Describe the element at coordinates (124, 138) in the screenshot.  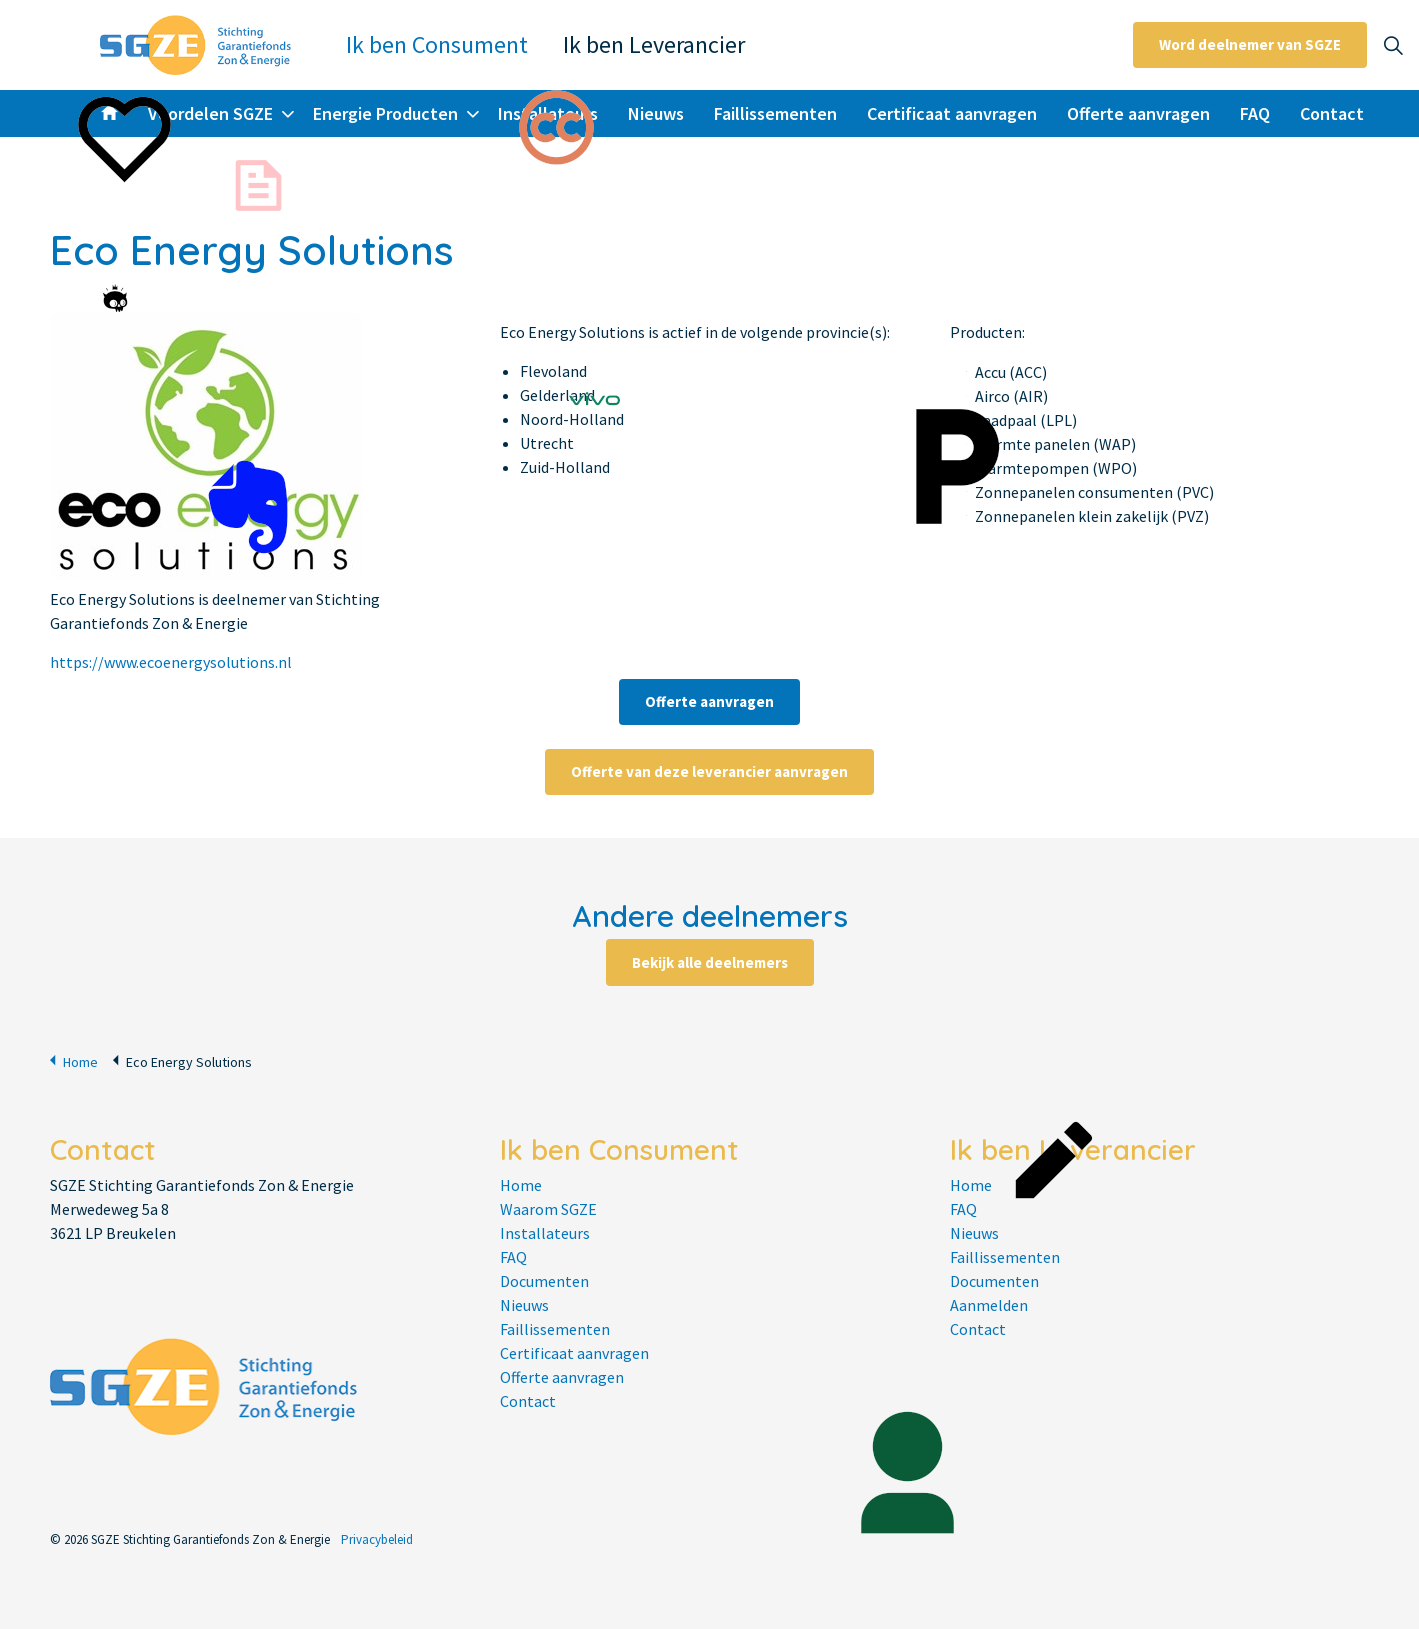
I see `add to favorites` at that location.